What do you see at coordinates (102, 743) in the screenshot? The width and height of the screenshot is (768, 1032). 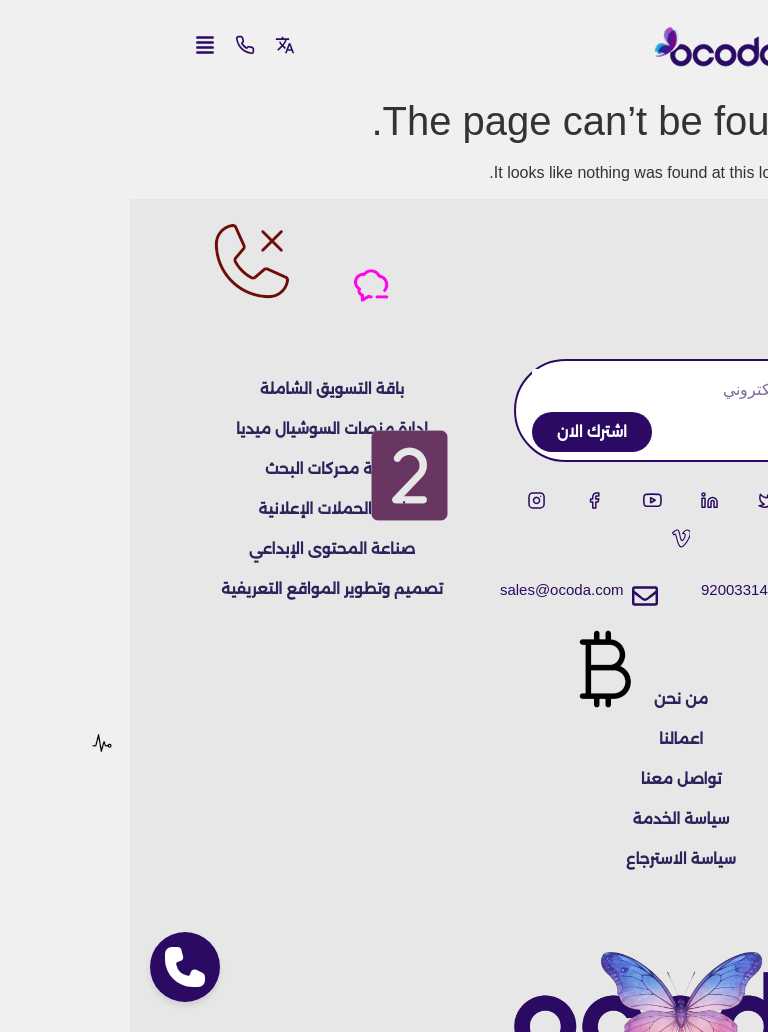 I see `view health or heart rate data` at bounding box center [102, 743].